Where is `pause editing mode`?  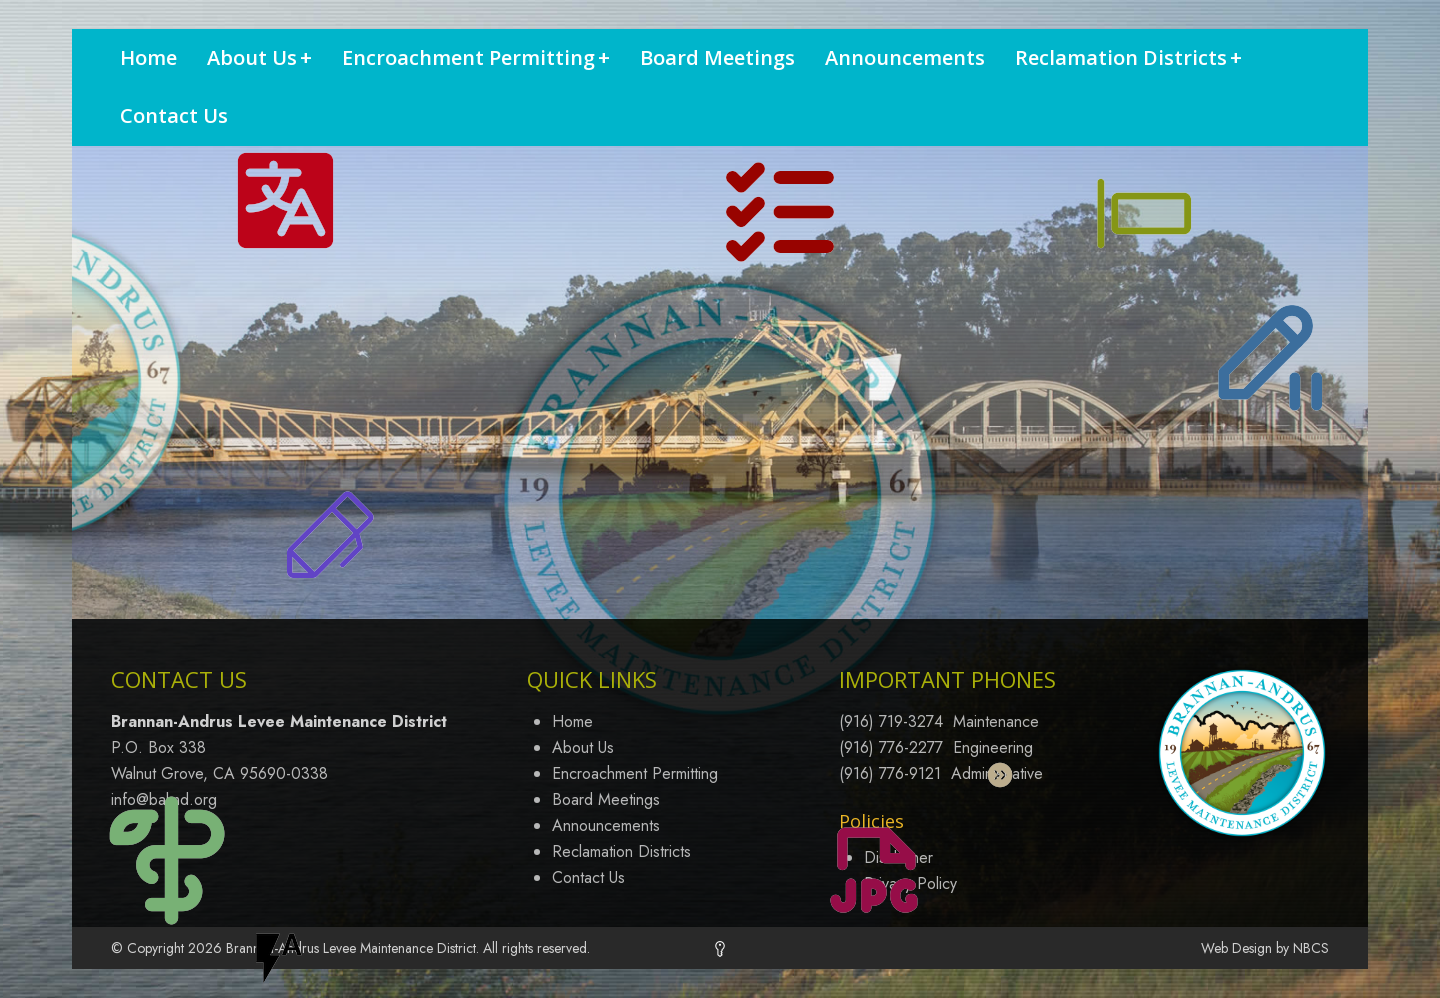
pause editing mode is located at coordinates (1267, 350).